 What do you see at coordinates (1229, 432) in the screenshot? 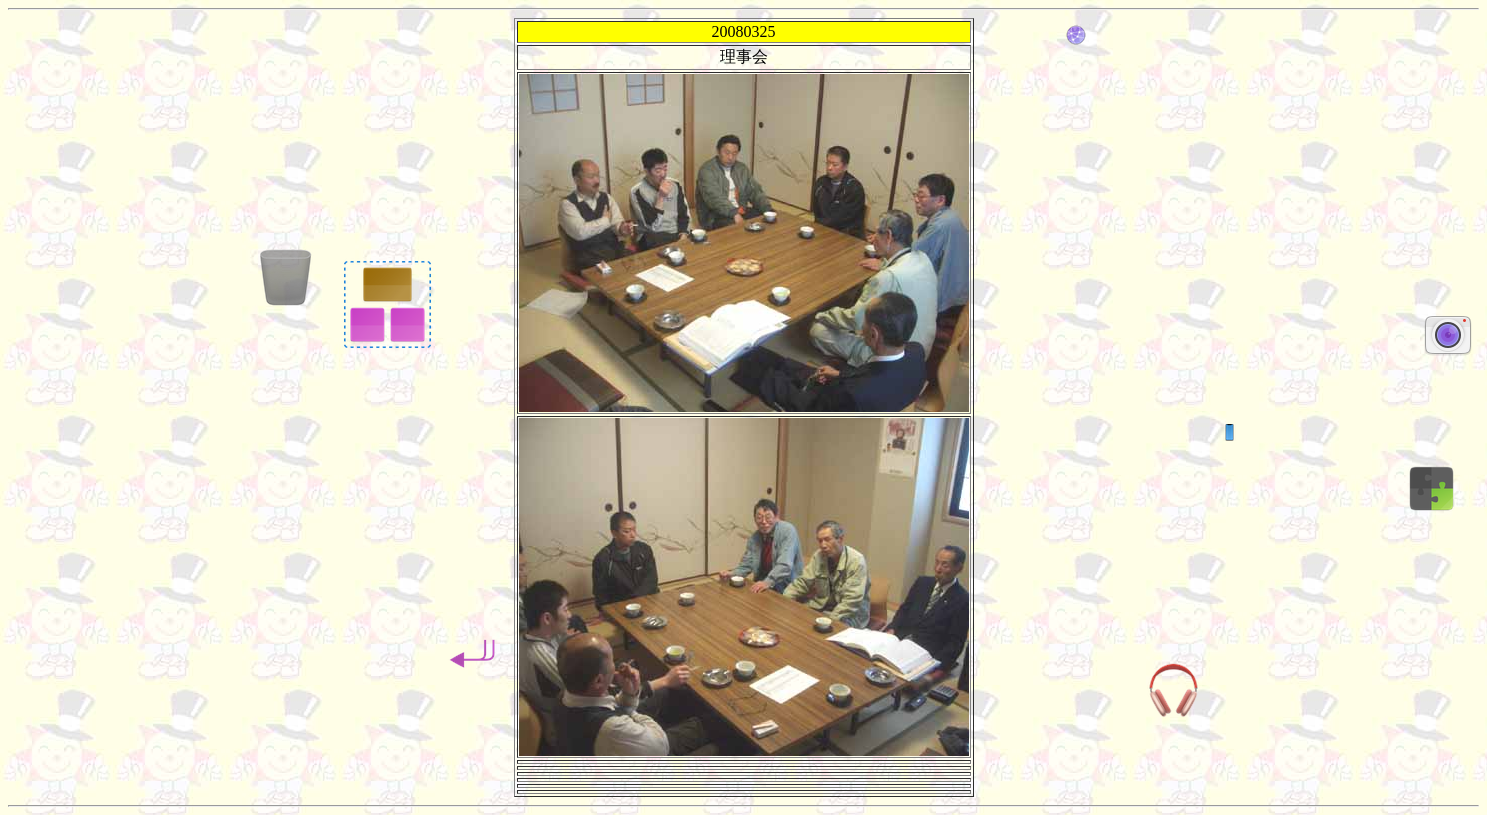
I see `indicates a connected iPhone device` at bounding box center [1229, 432].